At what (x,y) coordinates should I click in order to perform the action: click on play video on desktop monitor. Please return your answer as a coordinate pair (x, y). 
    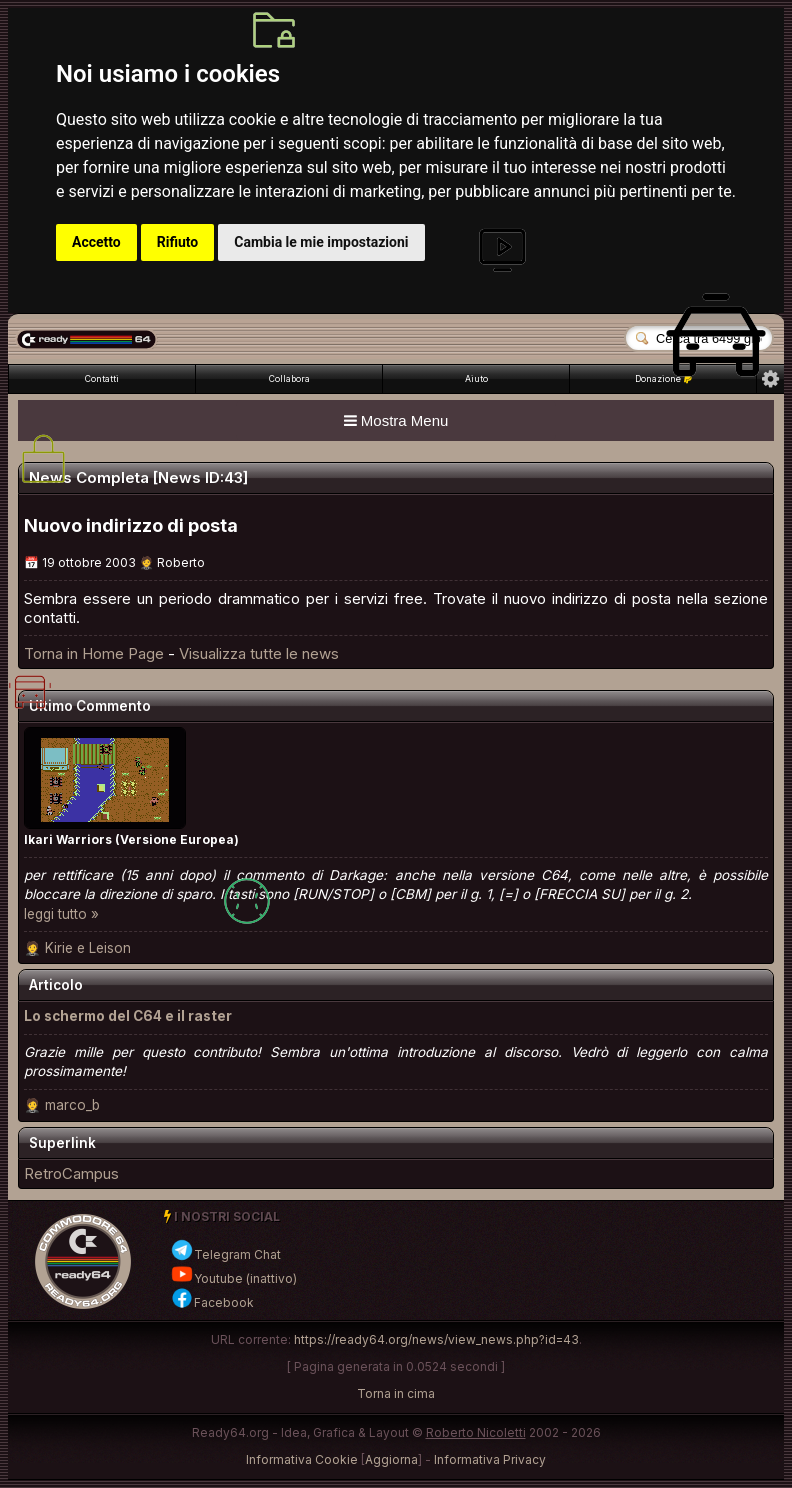
    Looking at the image, I should click on (502, 248).